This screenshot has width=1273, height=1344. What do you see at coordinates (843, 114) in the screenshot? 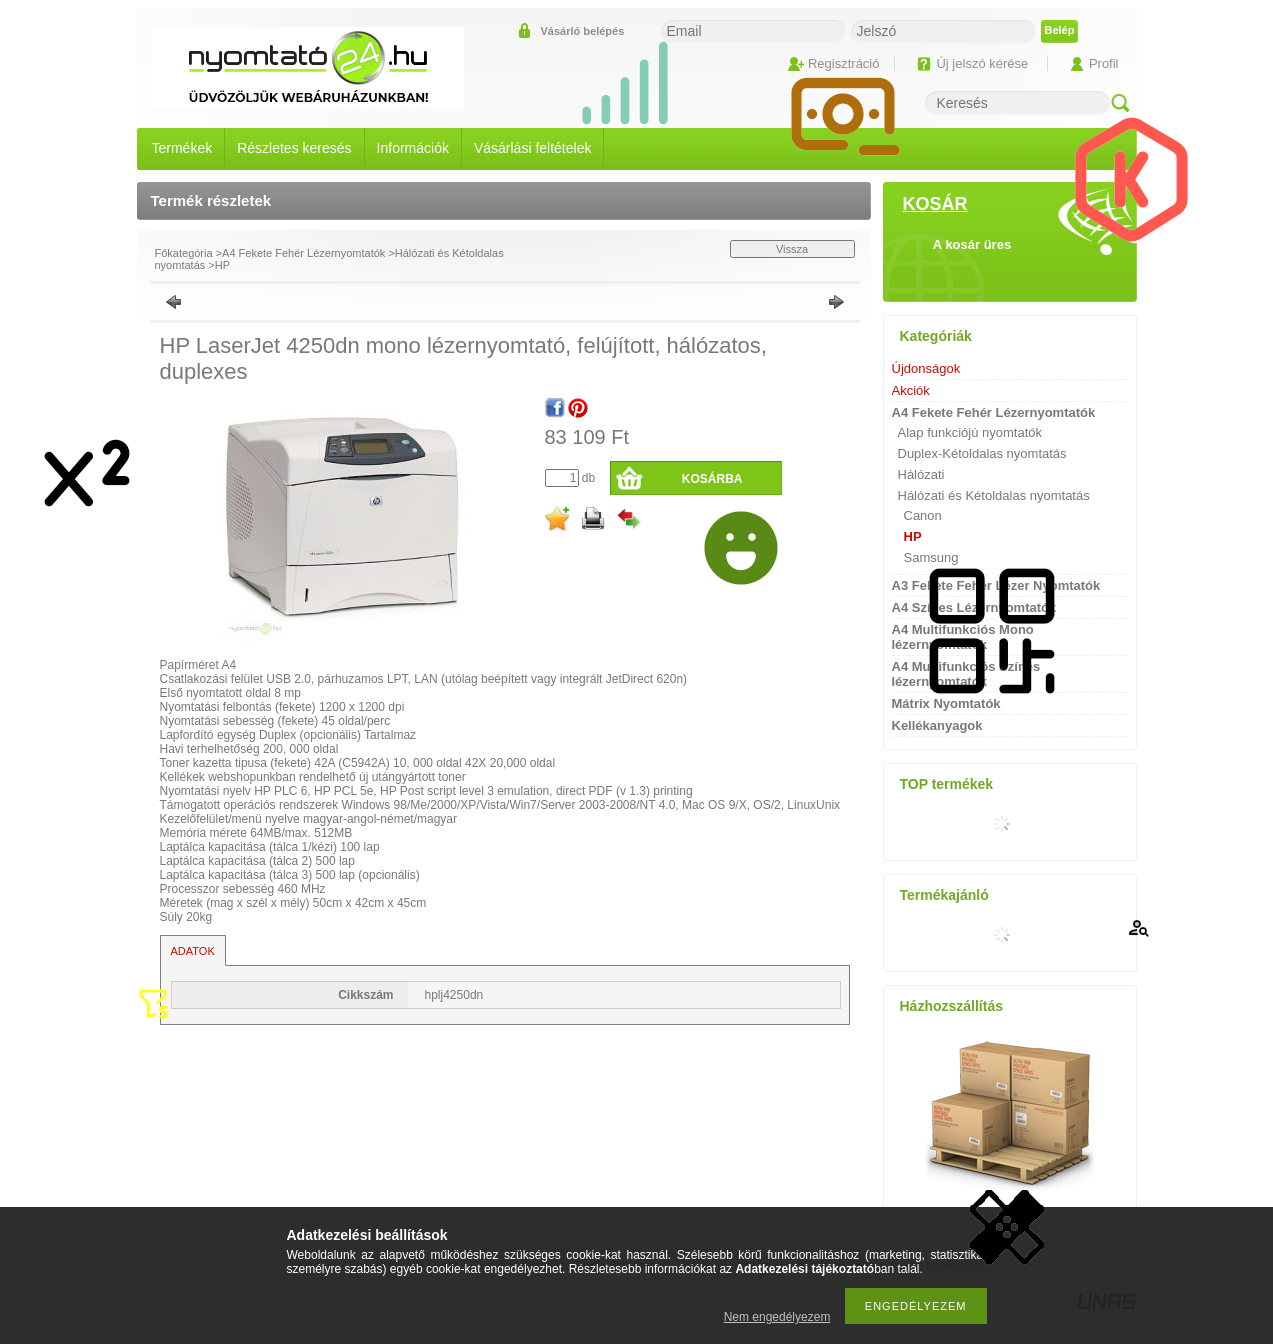
I see `subtract funds or reduce balance` at bounding box center [843, 114].